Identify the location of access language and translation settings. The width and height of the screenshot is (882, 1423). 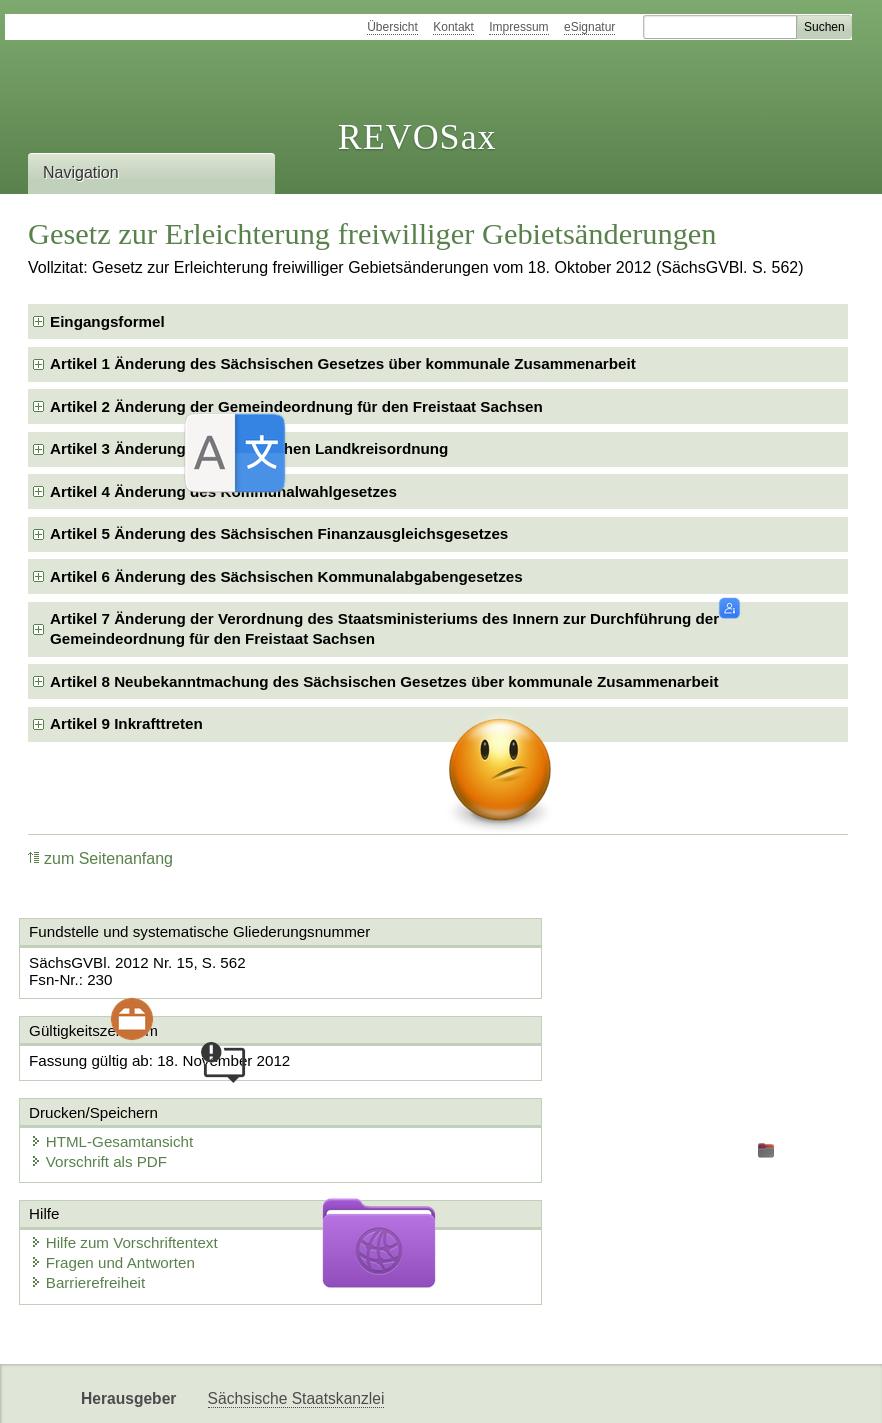
(235, 453).